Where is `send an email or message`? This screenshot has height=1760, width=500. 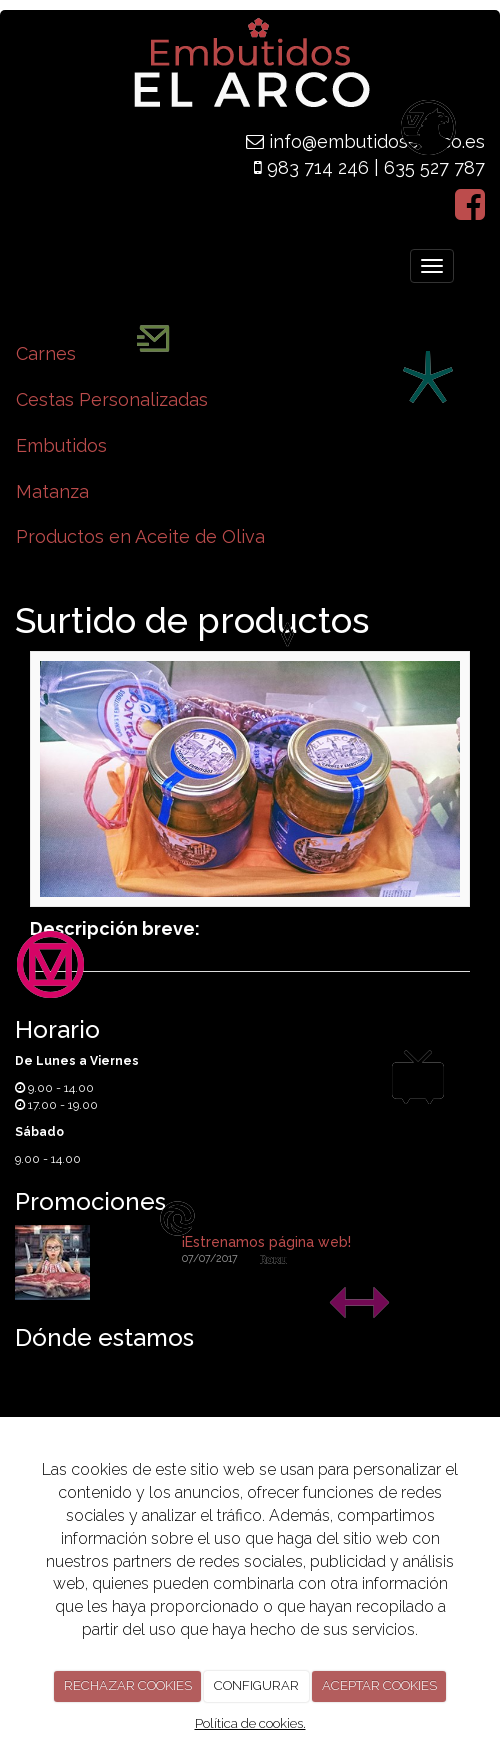 send an email or message is located at coordinates (154, 338).